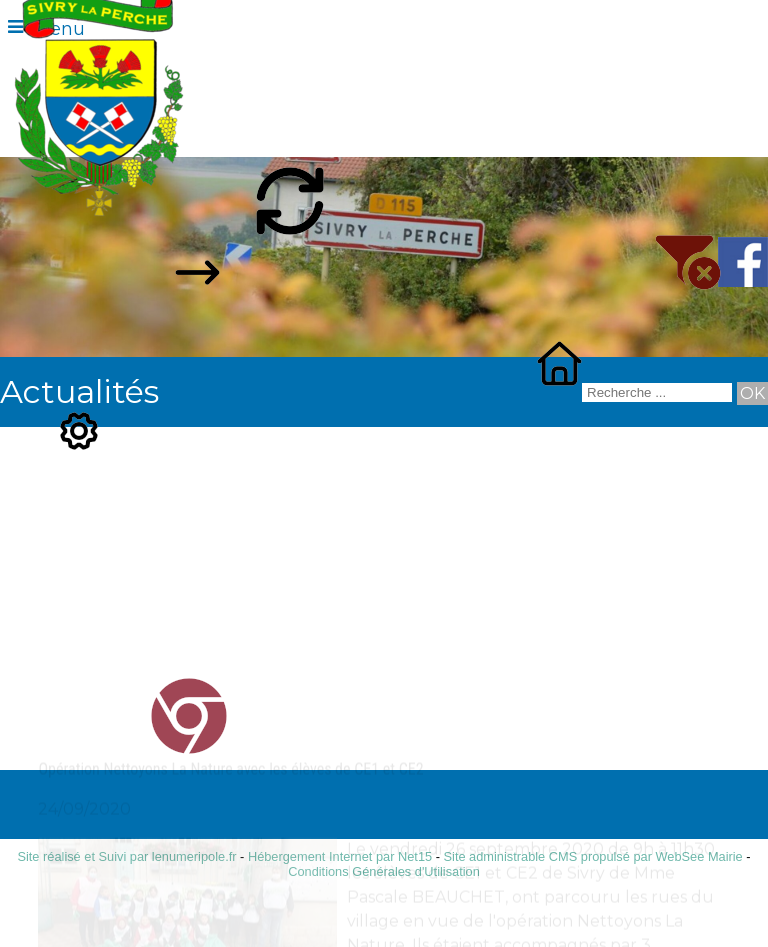 The width and height of the screenshot is (768, 947). What do you see at coordinates (79, 431) in the screenshot?
I see `access settings` at bounding box center [79, 431].